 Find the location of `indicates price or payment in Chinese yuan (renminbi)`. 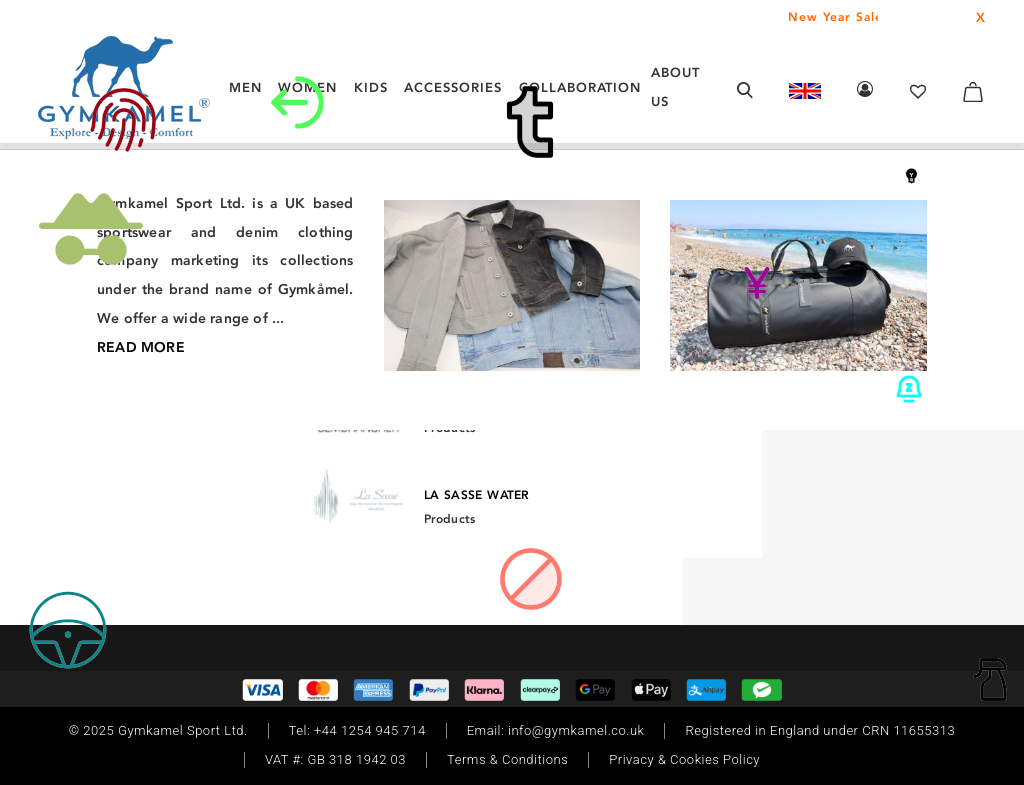

indicates price or payment in Chinese yuan (renminbi) is located at coordinates (757, 283).